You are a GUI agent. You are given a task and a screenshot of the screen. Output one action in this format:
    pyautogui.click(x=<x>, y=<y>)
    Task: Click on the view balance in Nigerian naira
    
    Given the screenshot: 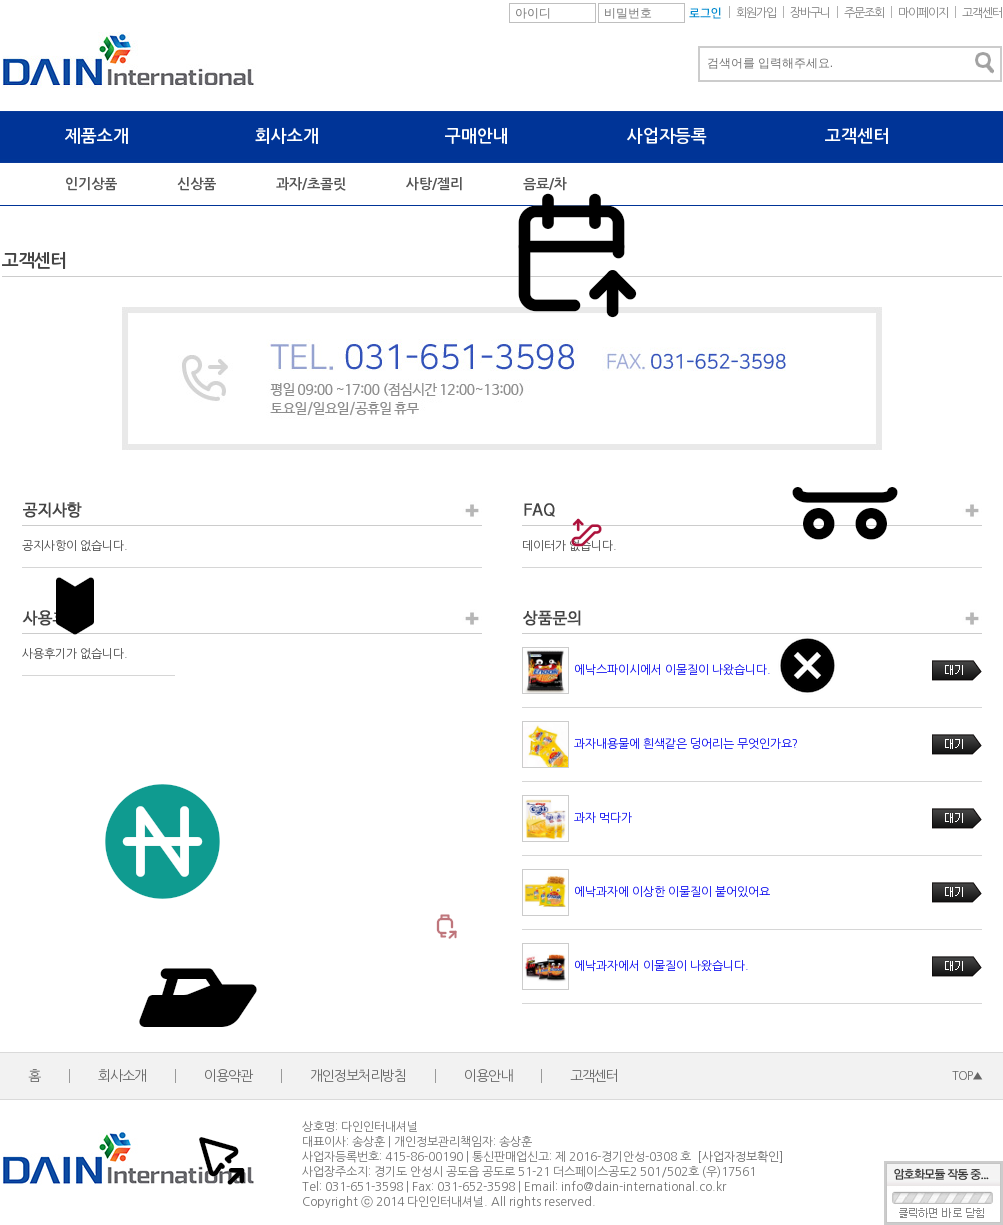 What is the action you would take?
    pyautogui.click(x=162, y=841)
    